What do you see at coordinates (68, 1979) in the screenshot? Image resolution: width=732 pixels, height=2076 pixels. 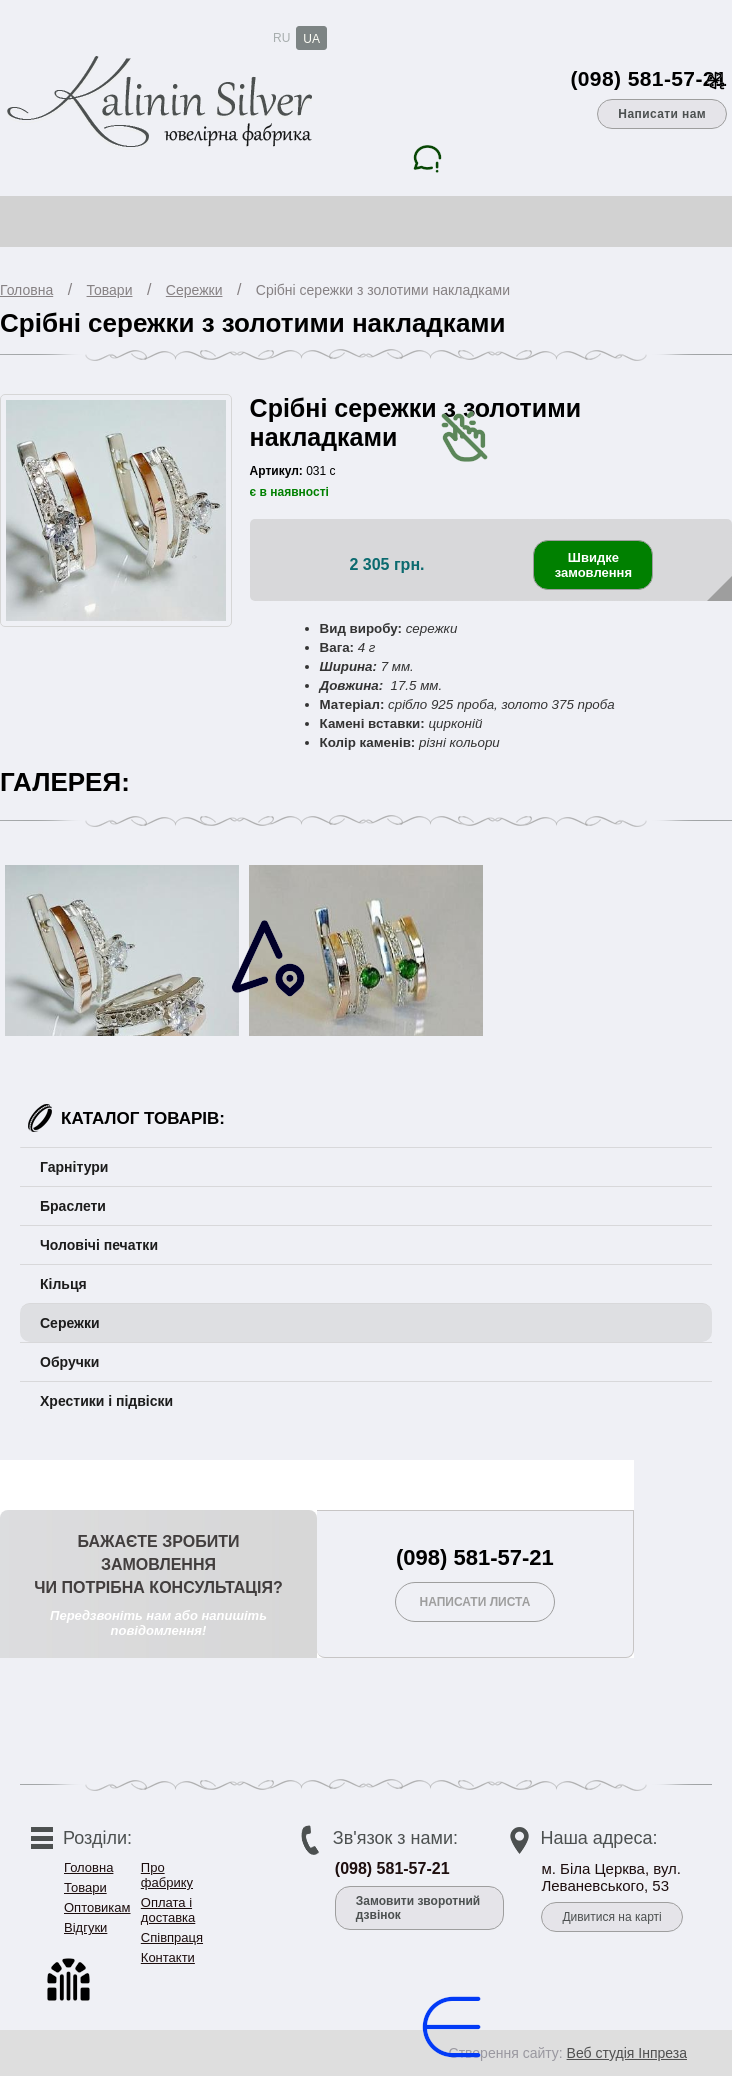 I see `access dungeon or castle-themed game content` at bounding box center [68, 1979].